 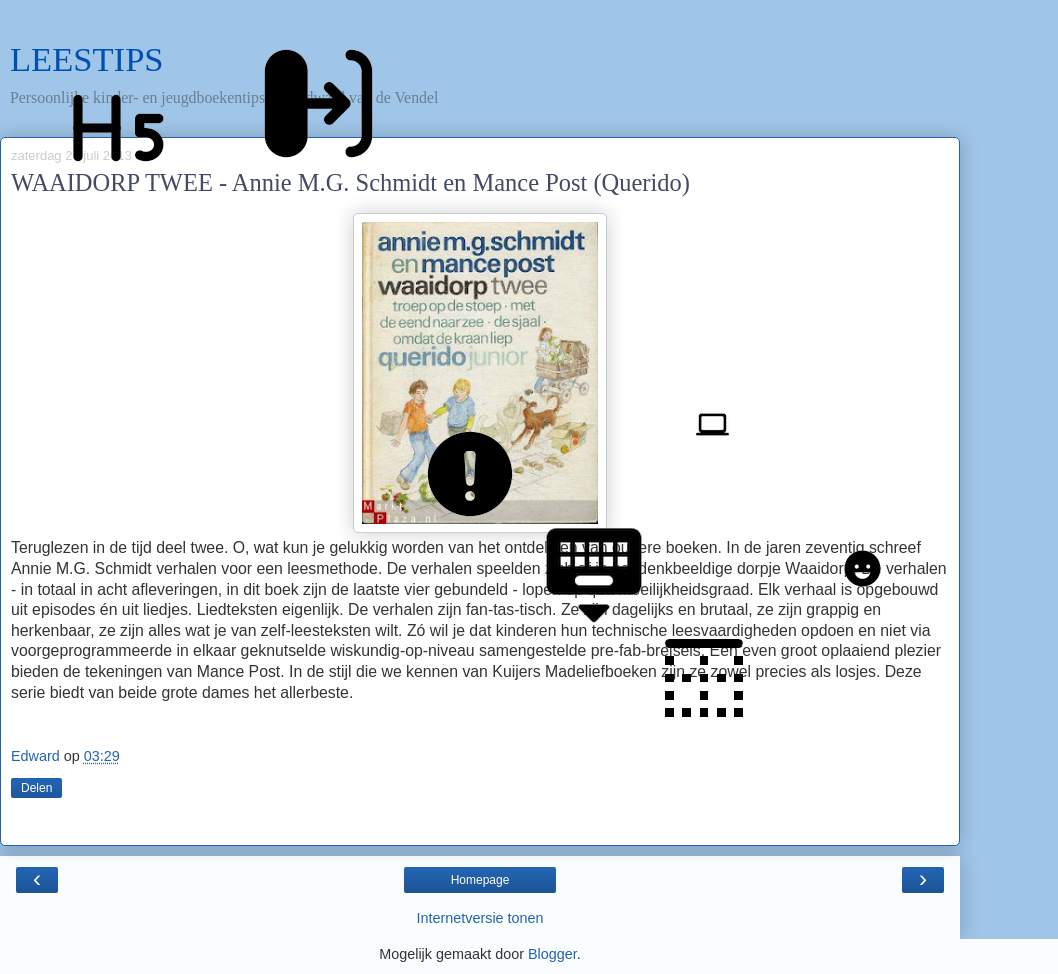 What do you see at coordinates (470, 474) in the screenshot?
I see `indicates a warning or alert that needs attention` at bounding box center [470, 474].